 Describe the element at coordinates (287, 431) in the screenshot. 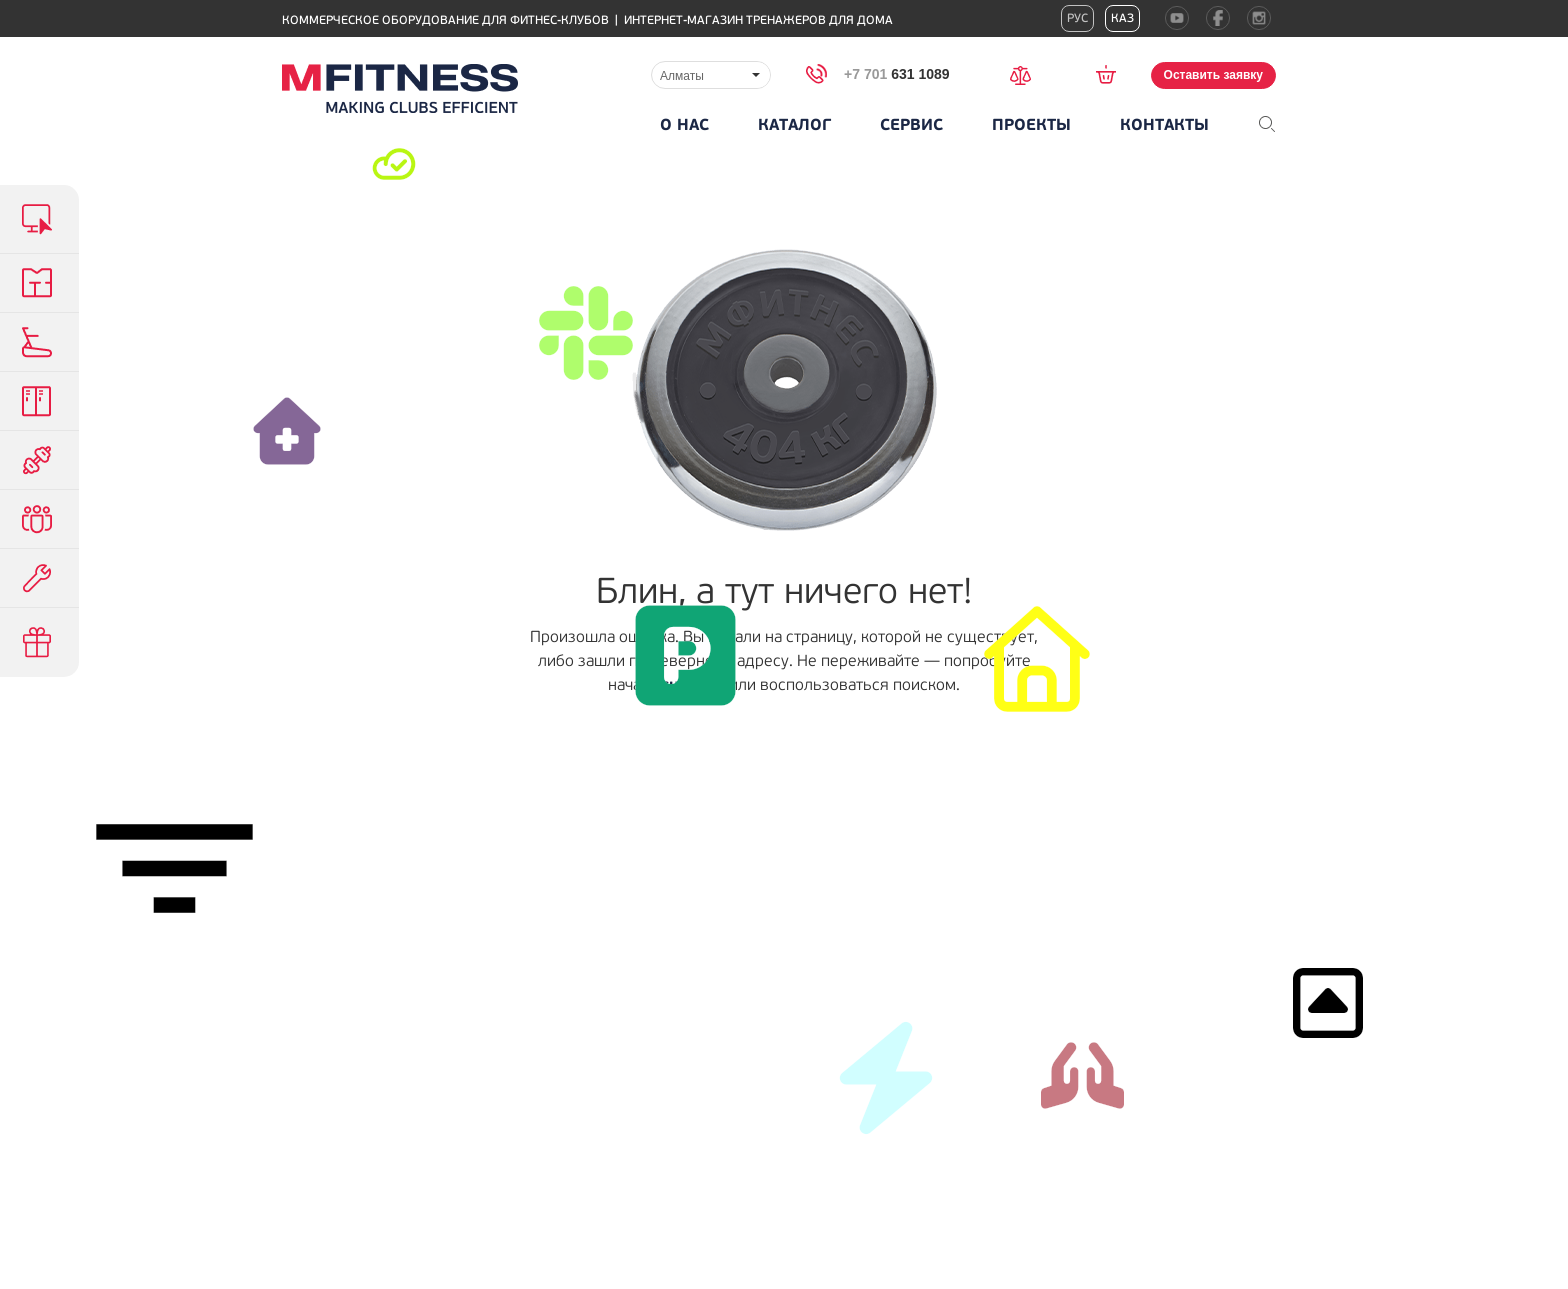

I see `access home healthcare services` at that location.